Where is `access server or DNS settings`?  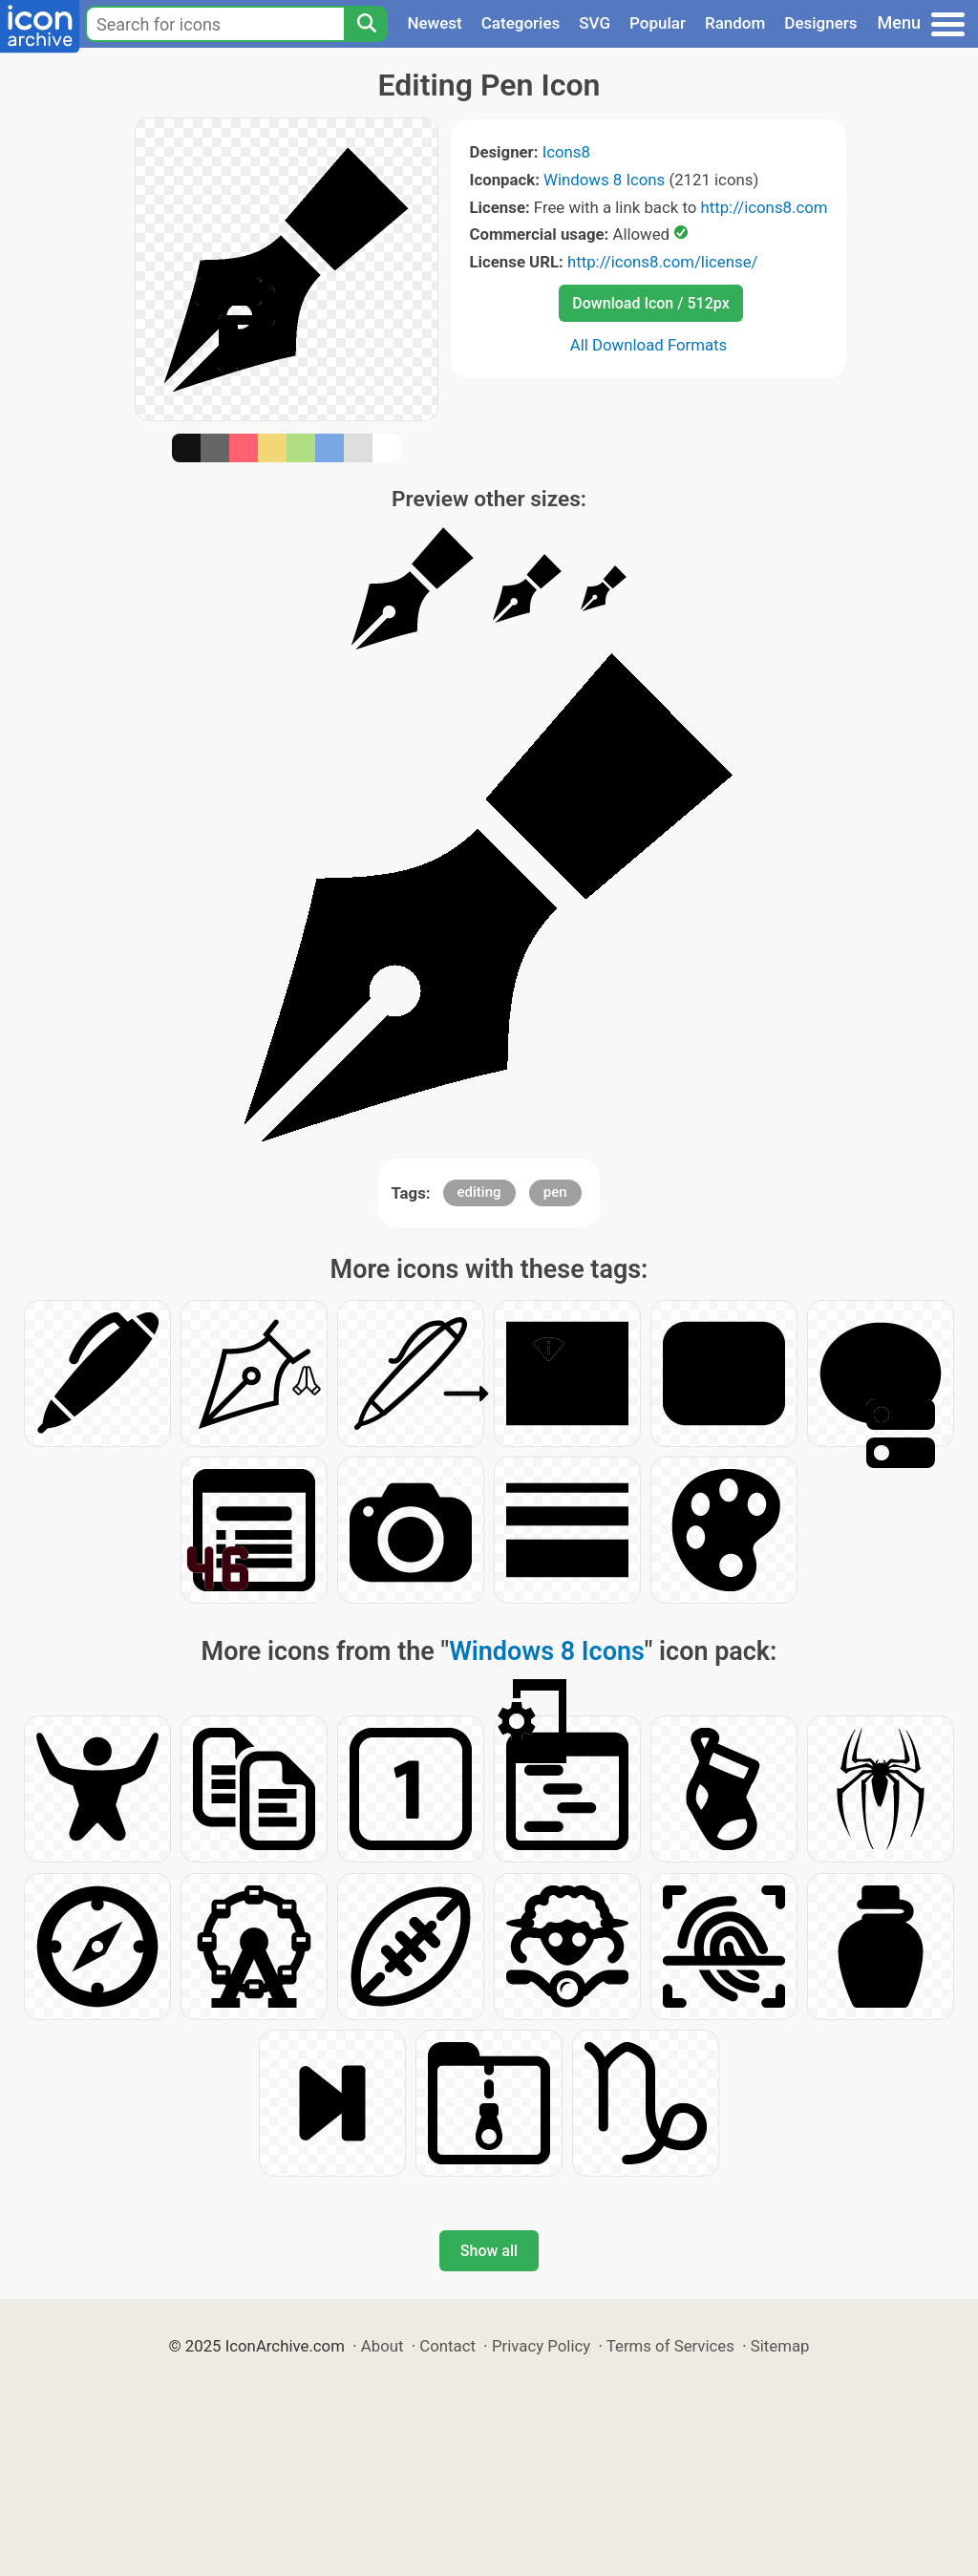 access server or DNS settings is located at coordinates (901, 1434).